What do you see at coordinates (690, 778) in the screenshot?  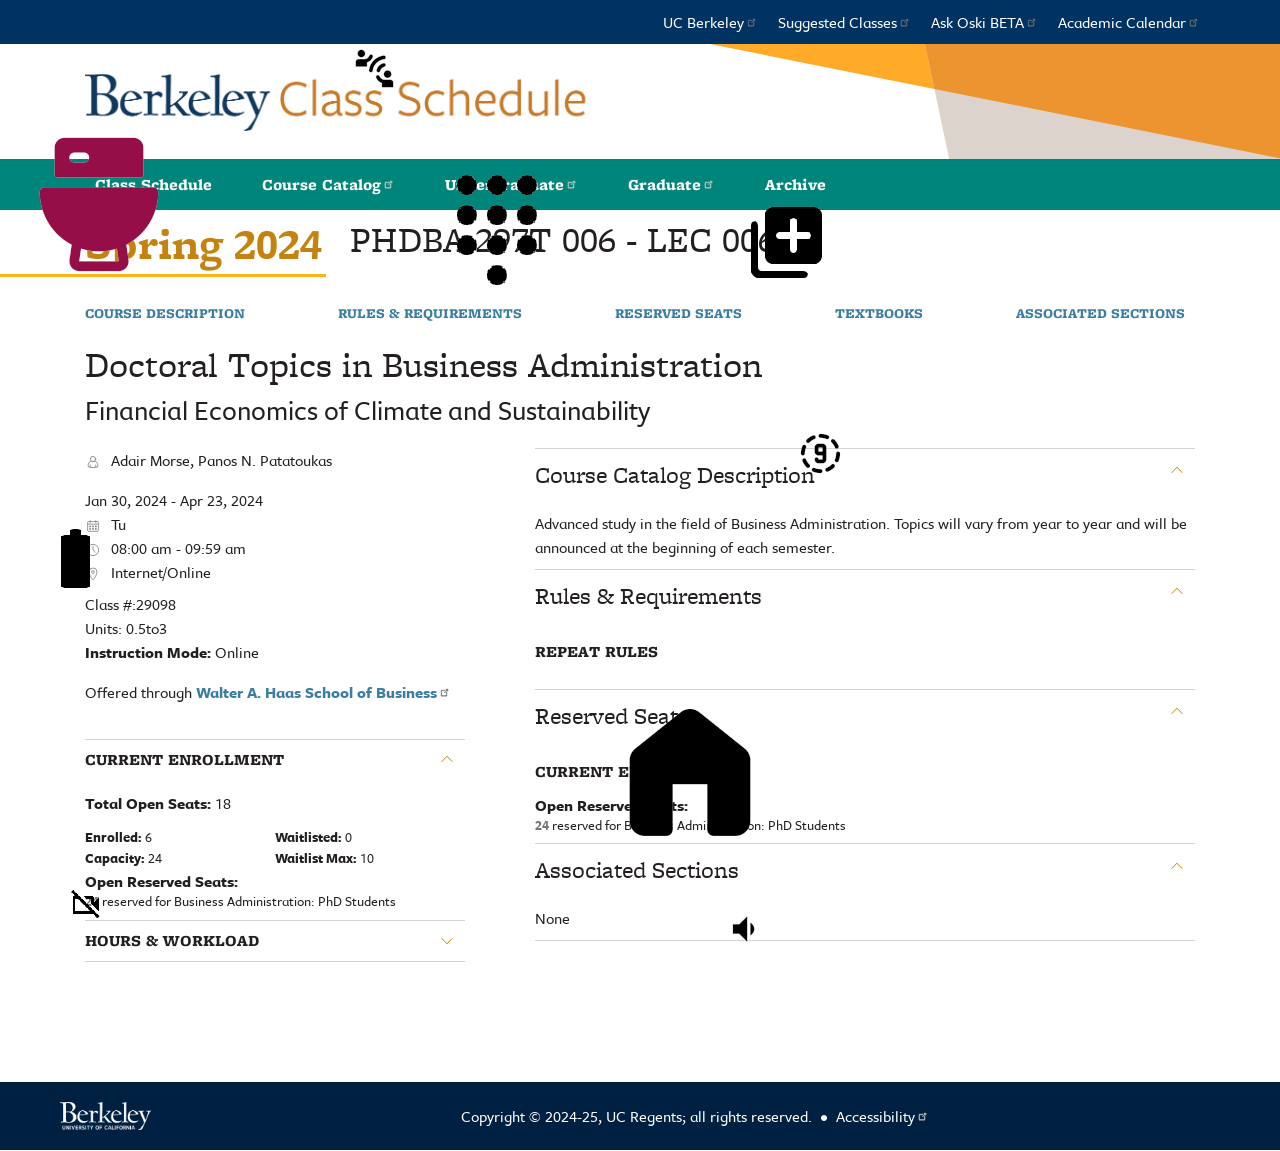 I see `go to home screen` at bounding box center [690, 778].